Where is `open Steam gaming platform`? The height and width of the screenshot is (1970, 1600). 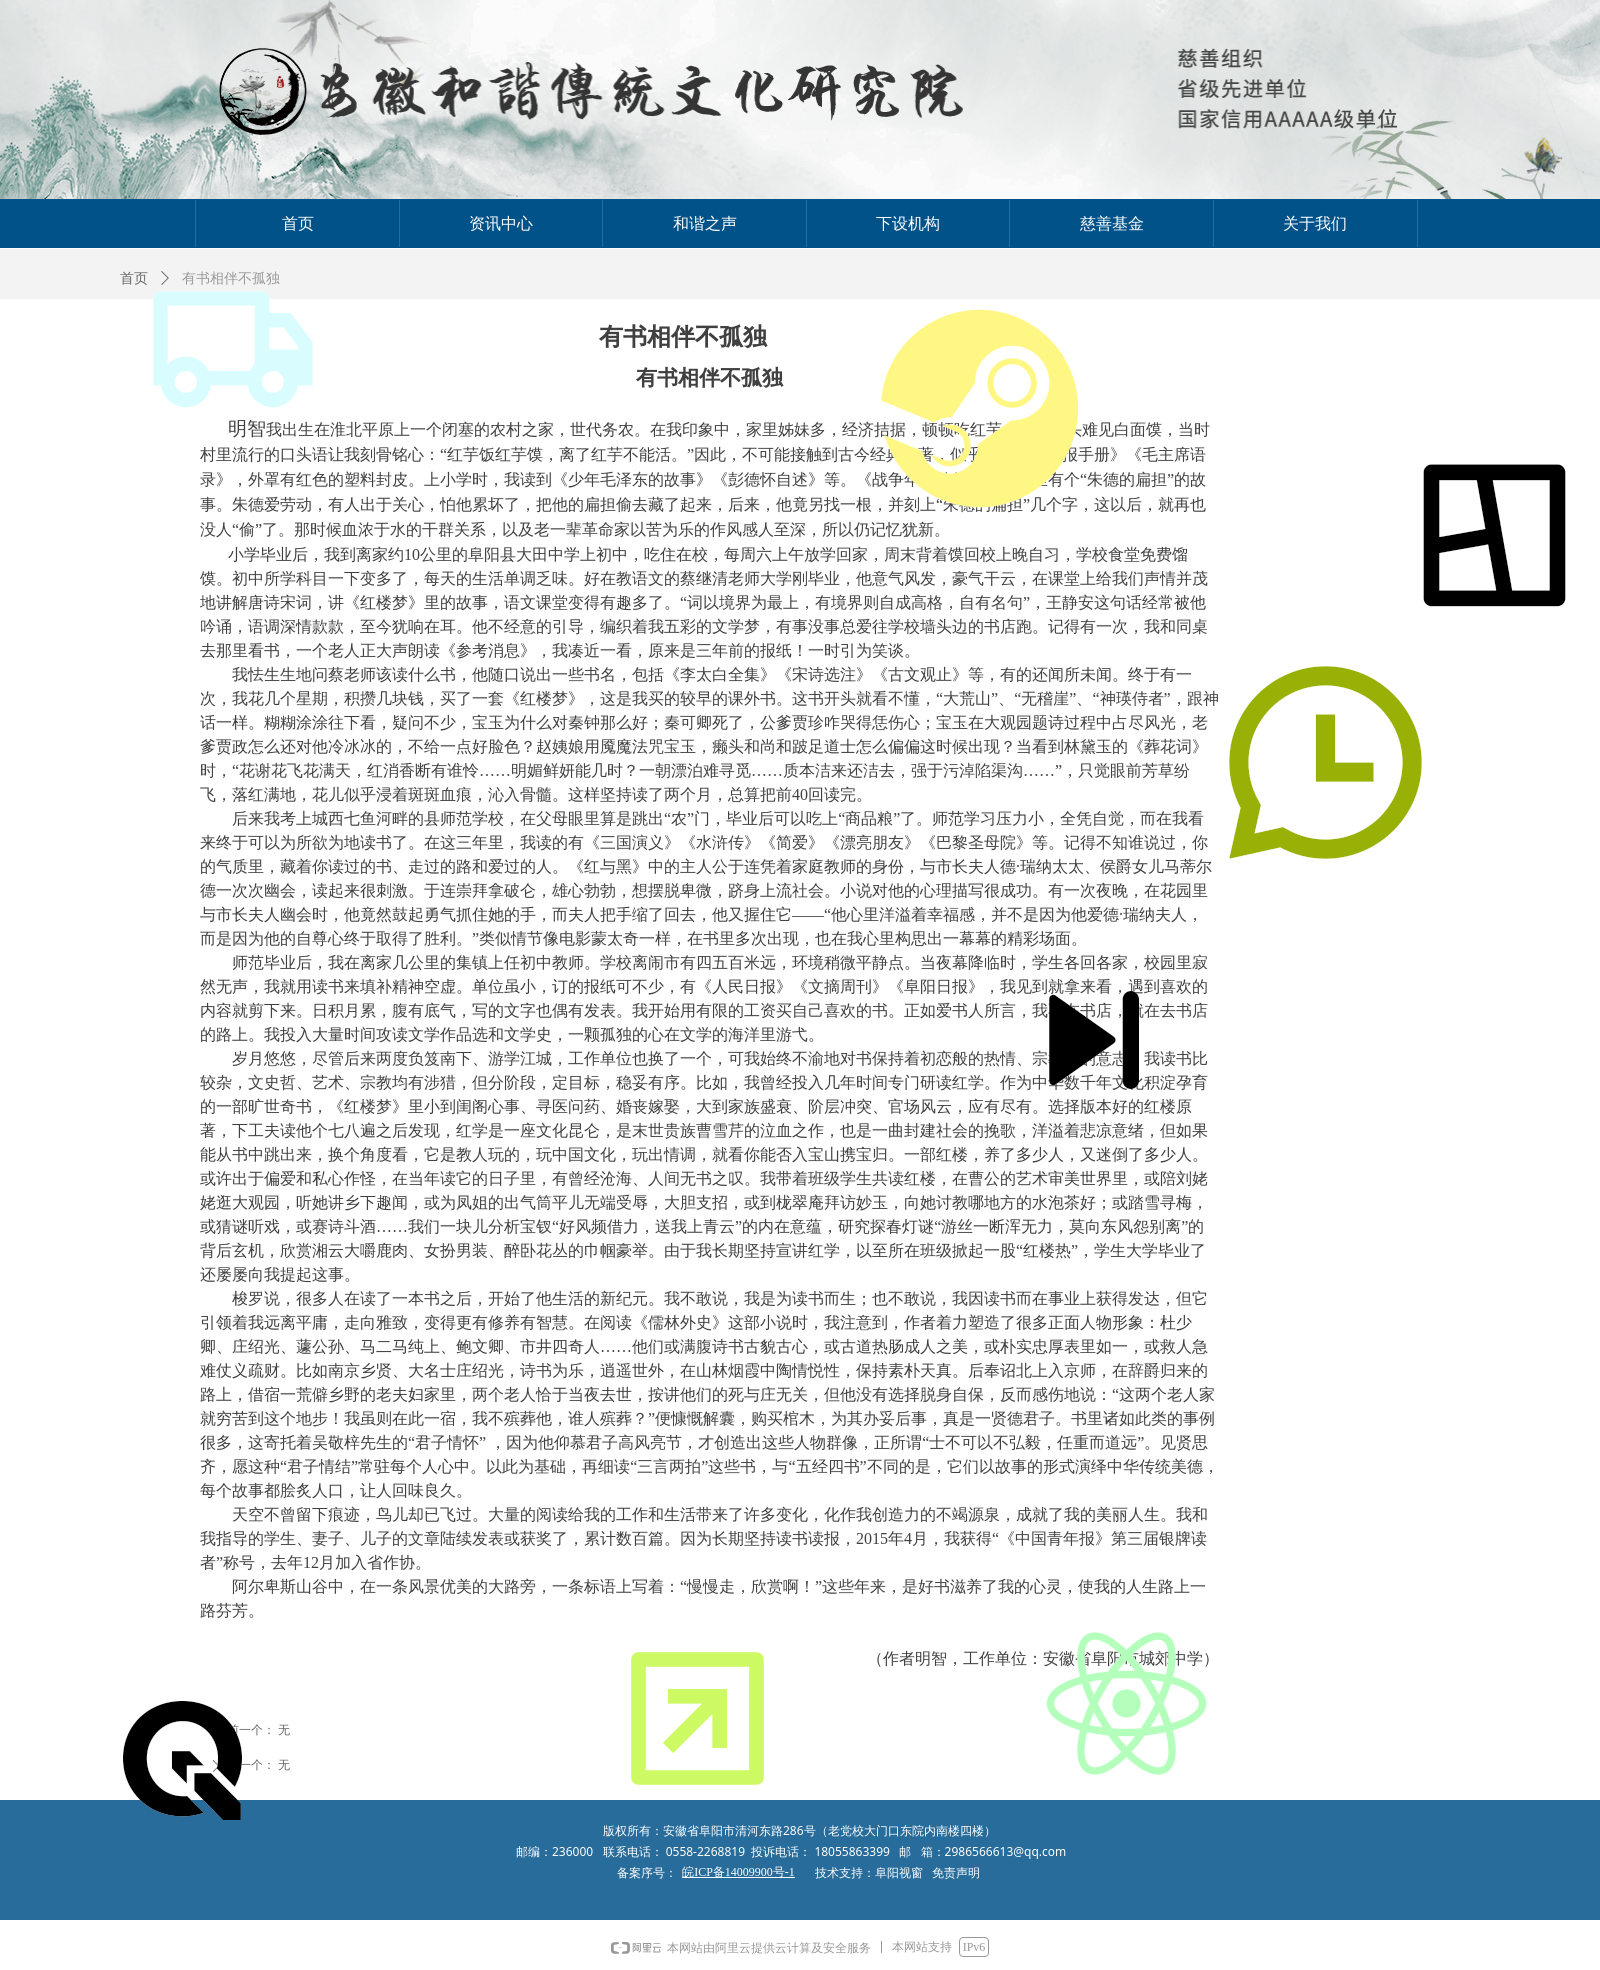 open Steam gaming platform is located at coordinates (979, 408).